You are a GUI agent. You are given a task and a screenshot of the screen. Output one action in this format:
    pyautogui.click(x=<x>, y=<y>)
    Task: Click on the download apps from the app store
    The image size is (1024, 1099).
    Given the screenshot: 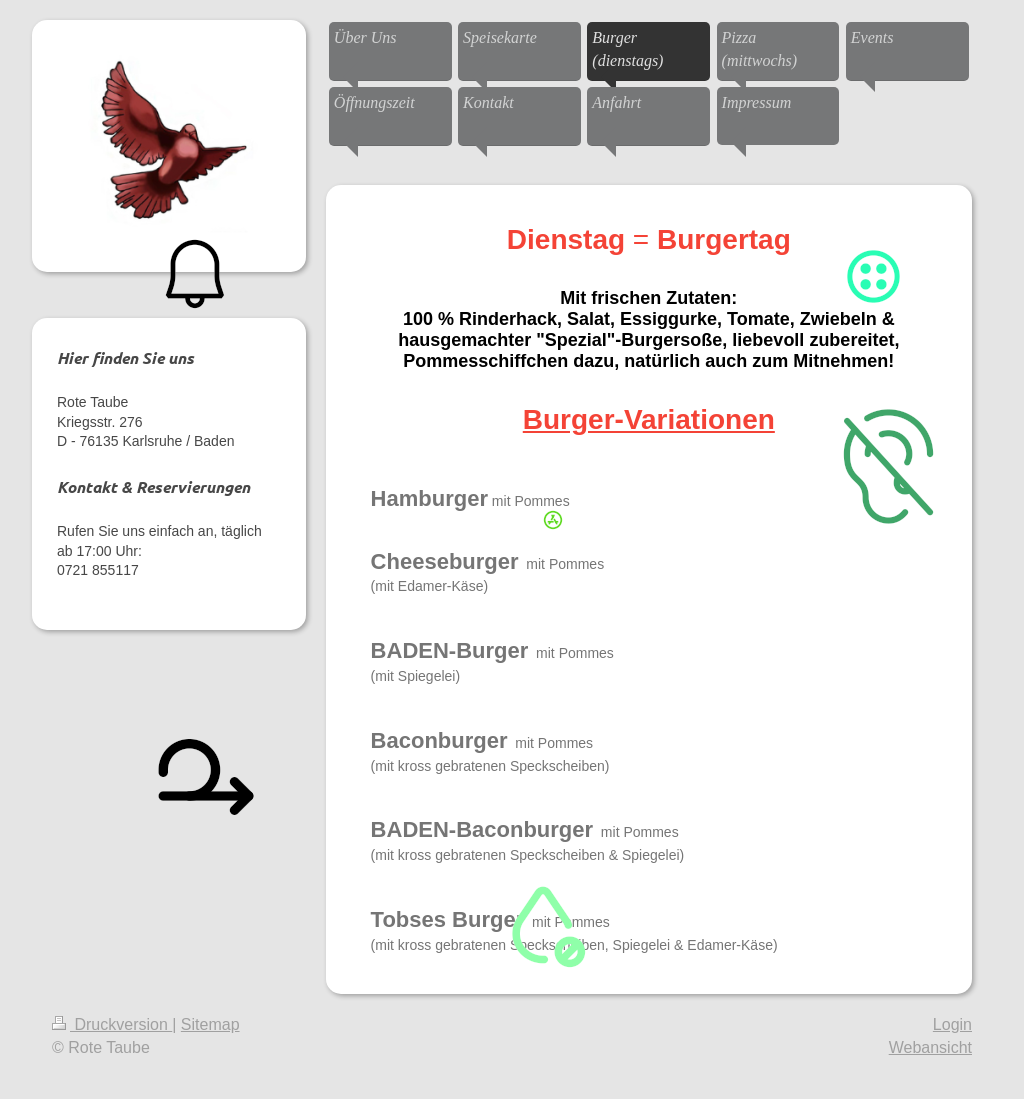 What is the action you would take?
    pyautogui.click(x=553, y=520)
    